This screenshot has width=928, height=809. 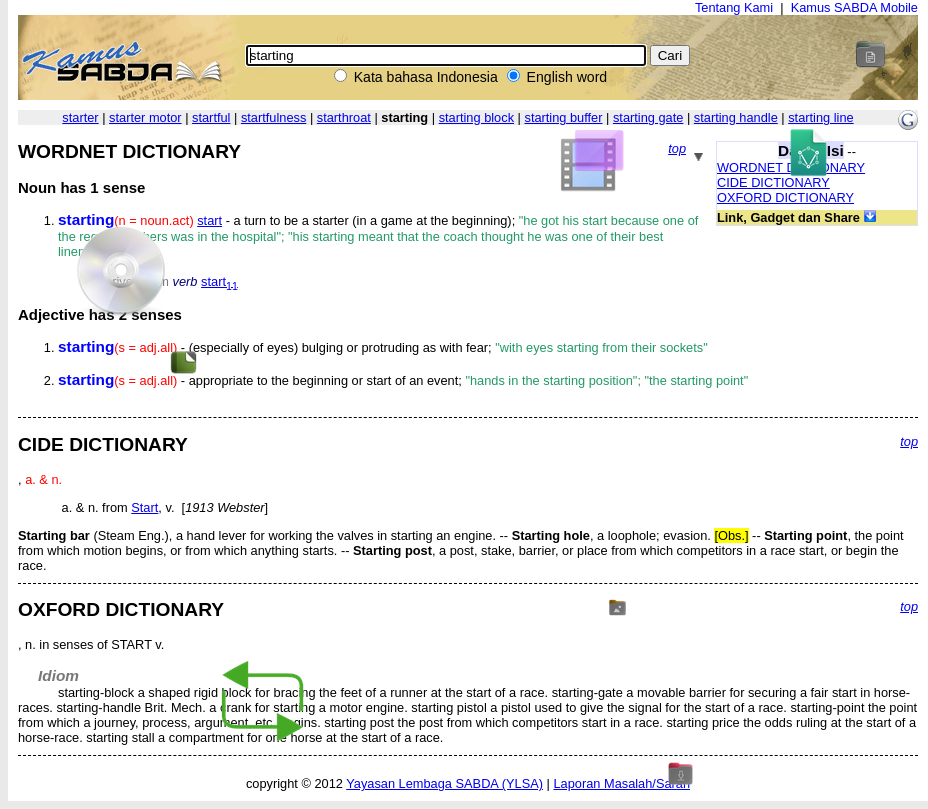 I want to click on open your documents folder, so click(x=870, y=53).